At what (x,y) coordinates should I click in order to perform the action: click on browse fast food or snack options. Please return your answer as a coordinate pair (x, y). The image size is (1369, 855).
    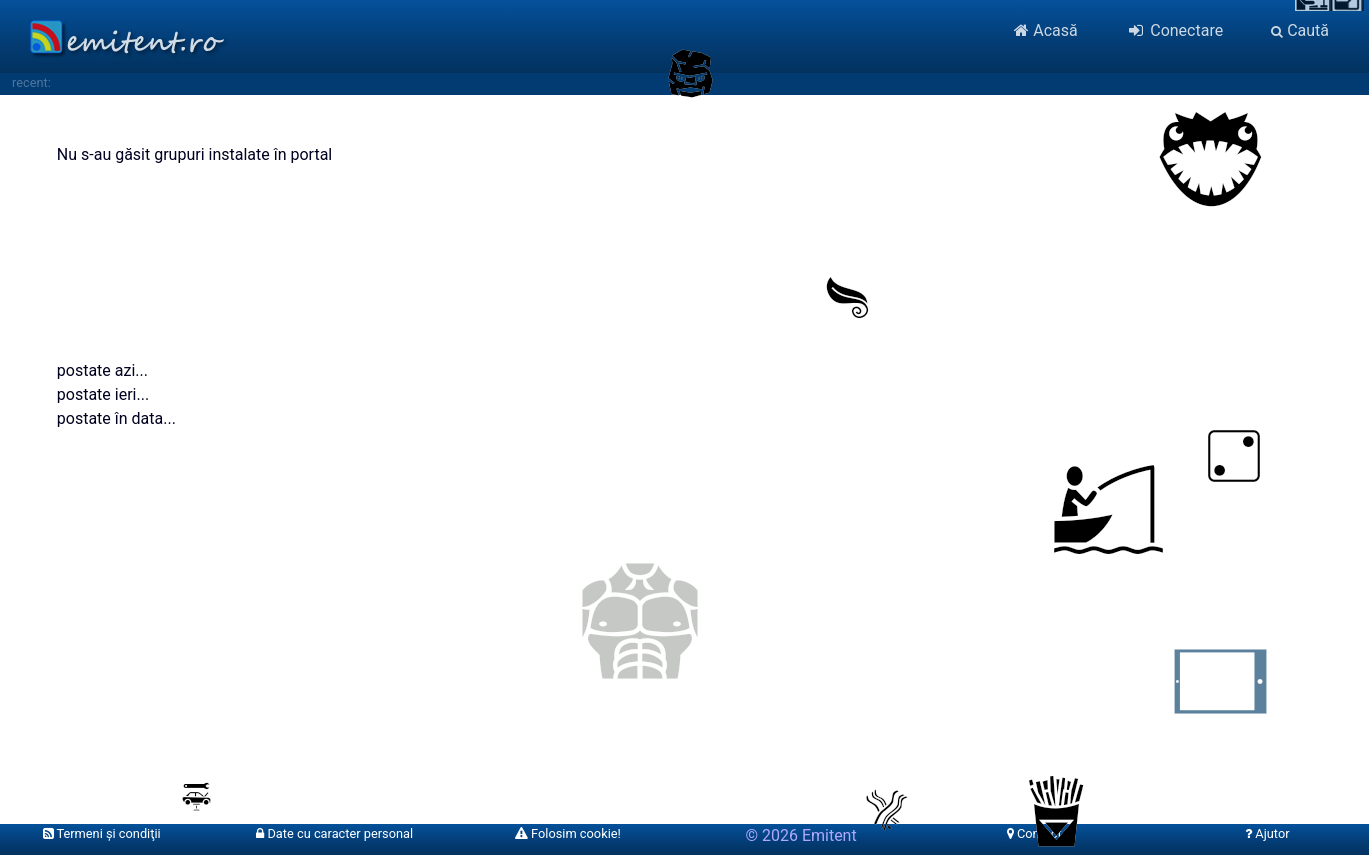
    Looking at the image, I should click on (1056, 811).